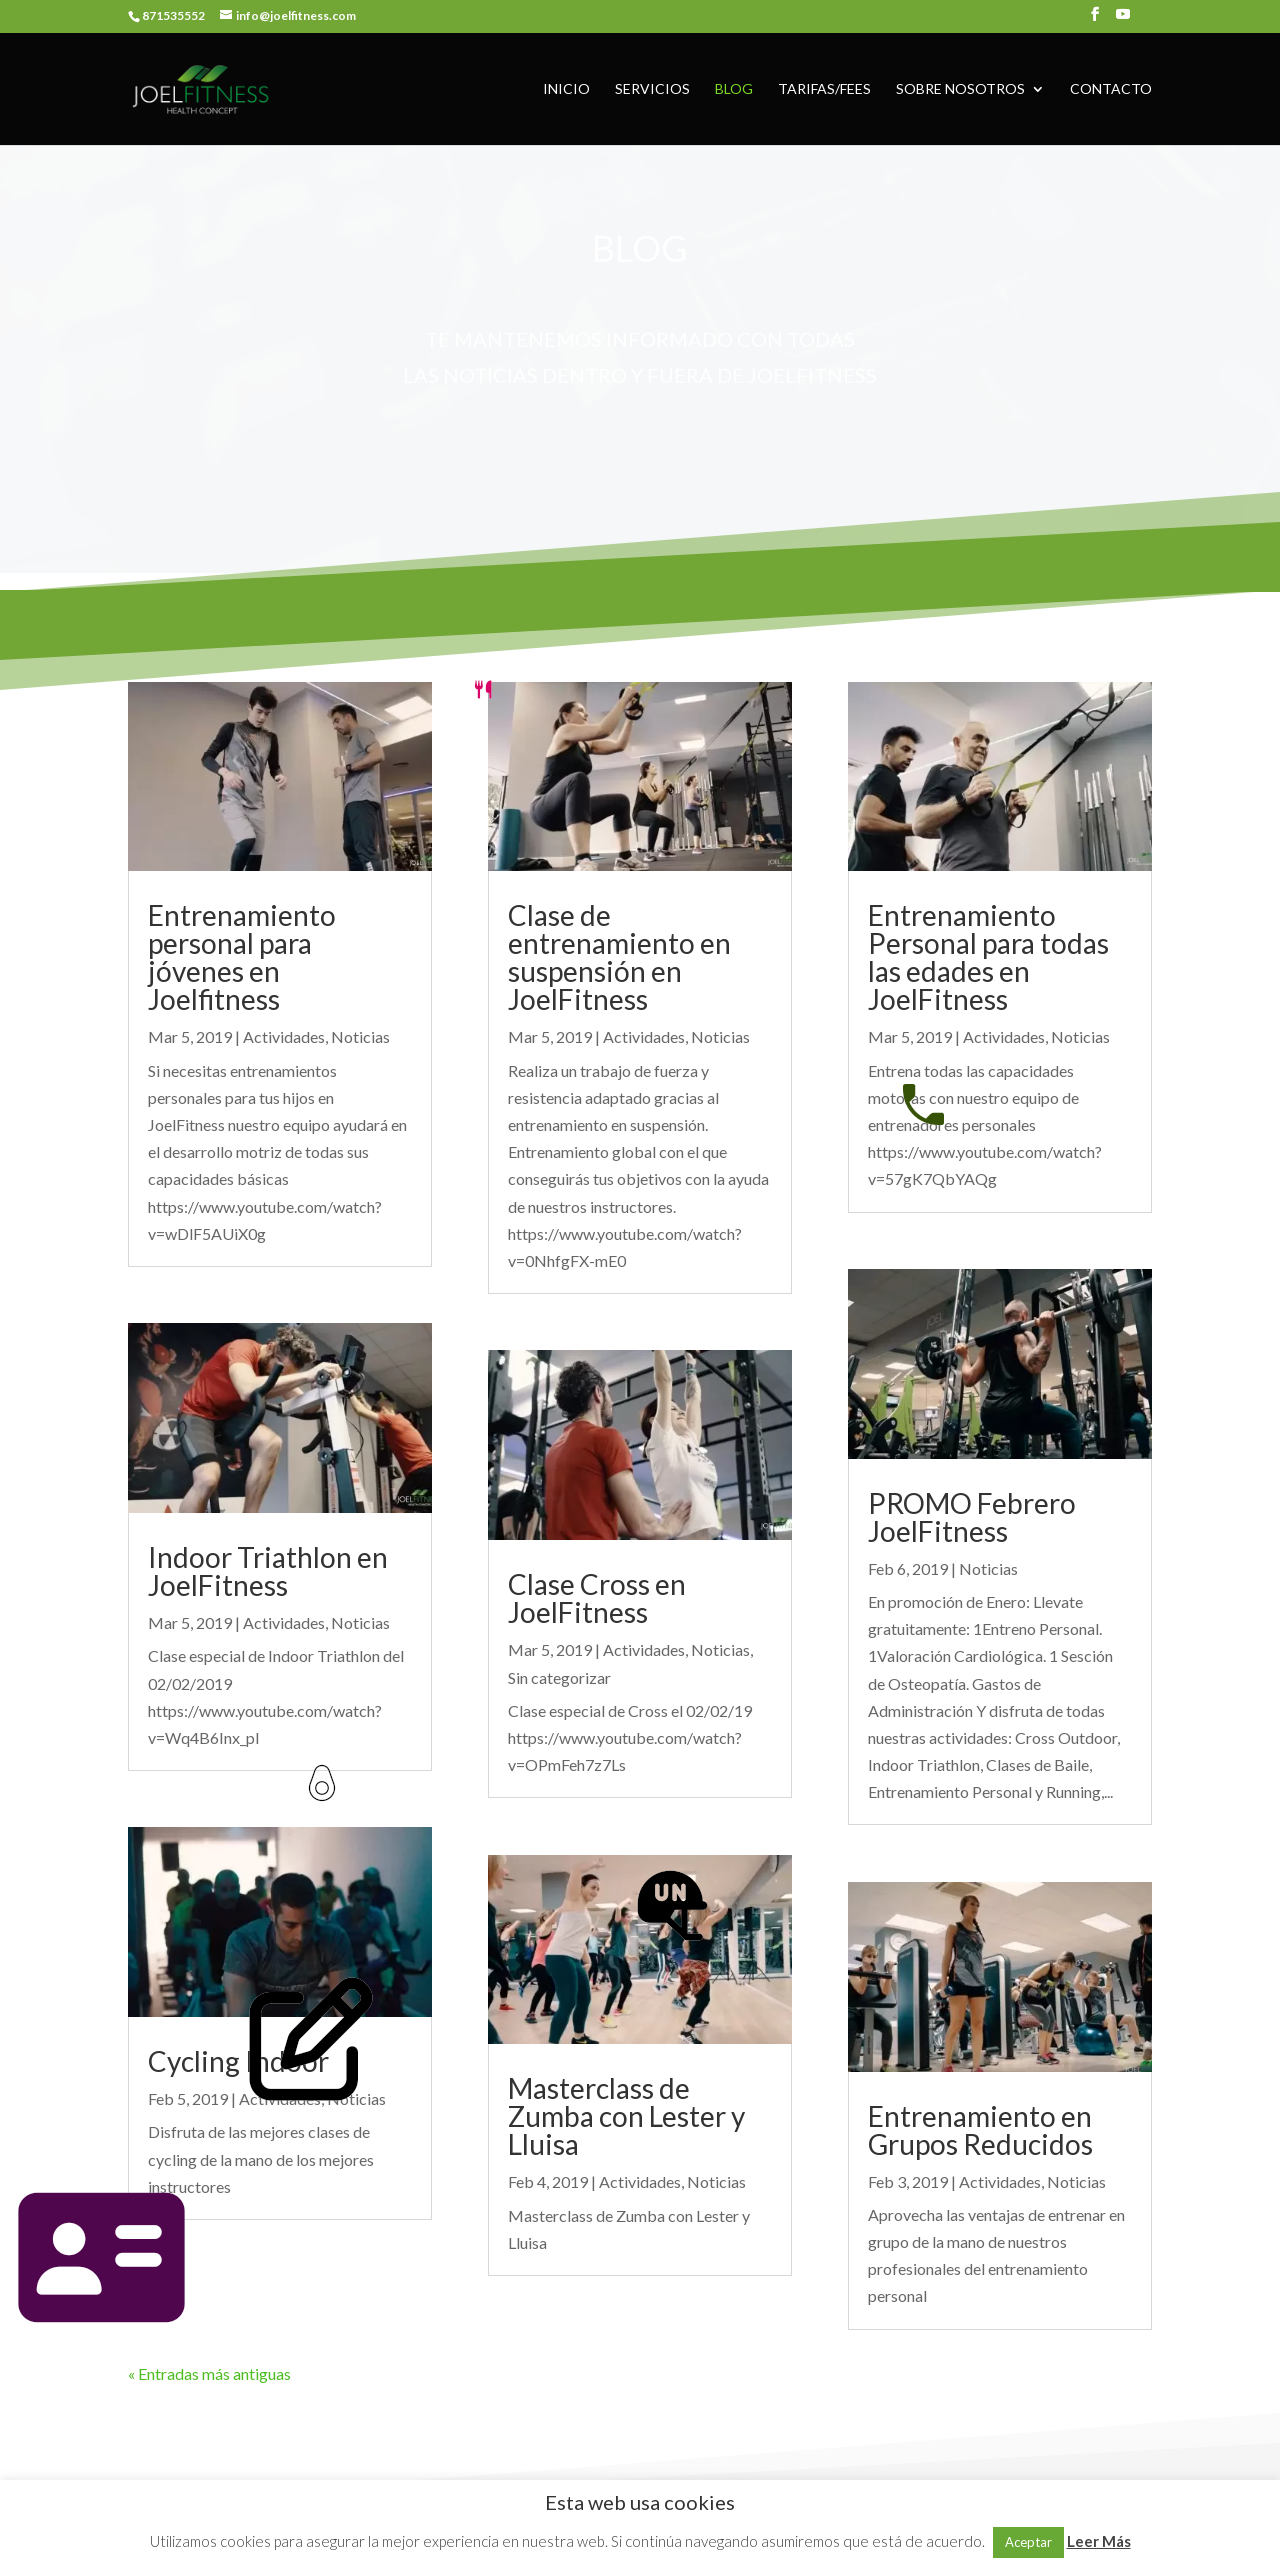 Image resolution: width=1280 pixels, height=2570 pixels. What do you see at coordinates (311, 2038) in the screenshot?
I see `edit or compose a new document` at bounding box center [311, 2038].